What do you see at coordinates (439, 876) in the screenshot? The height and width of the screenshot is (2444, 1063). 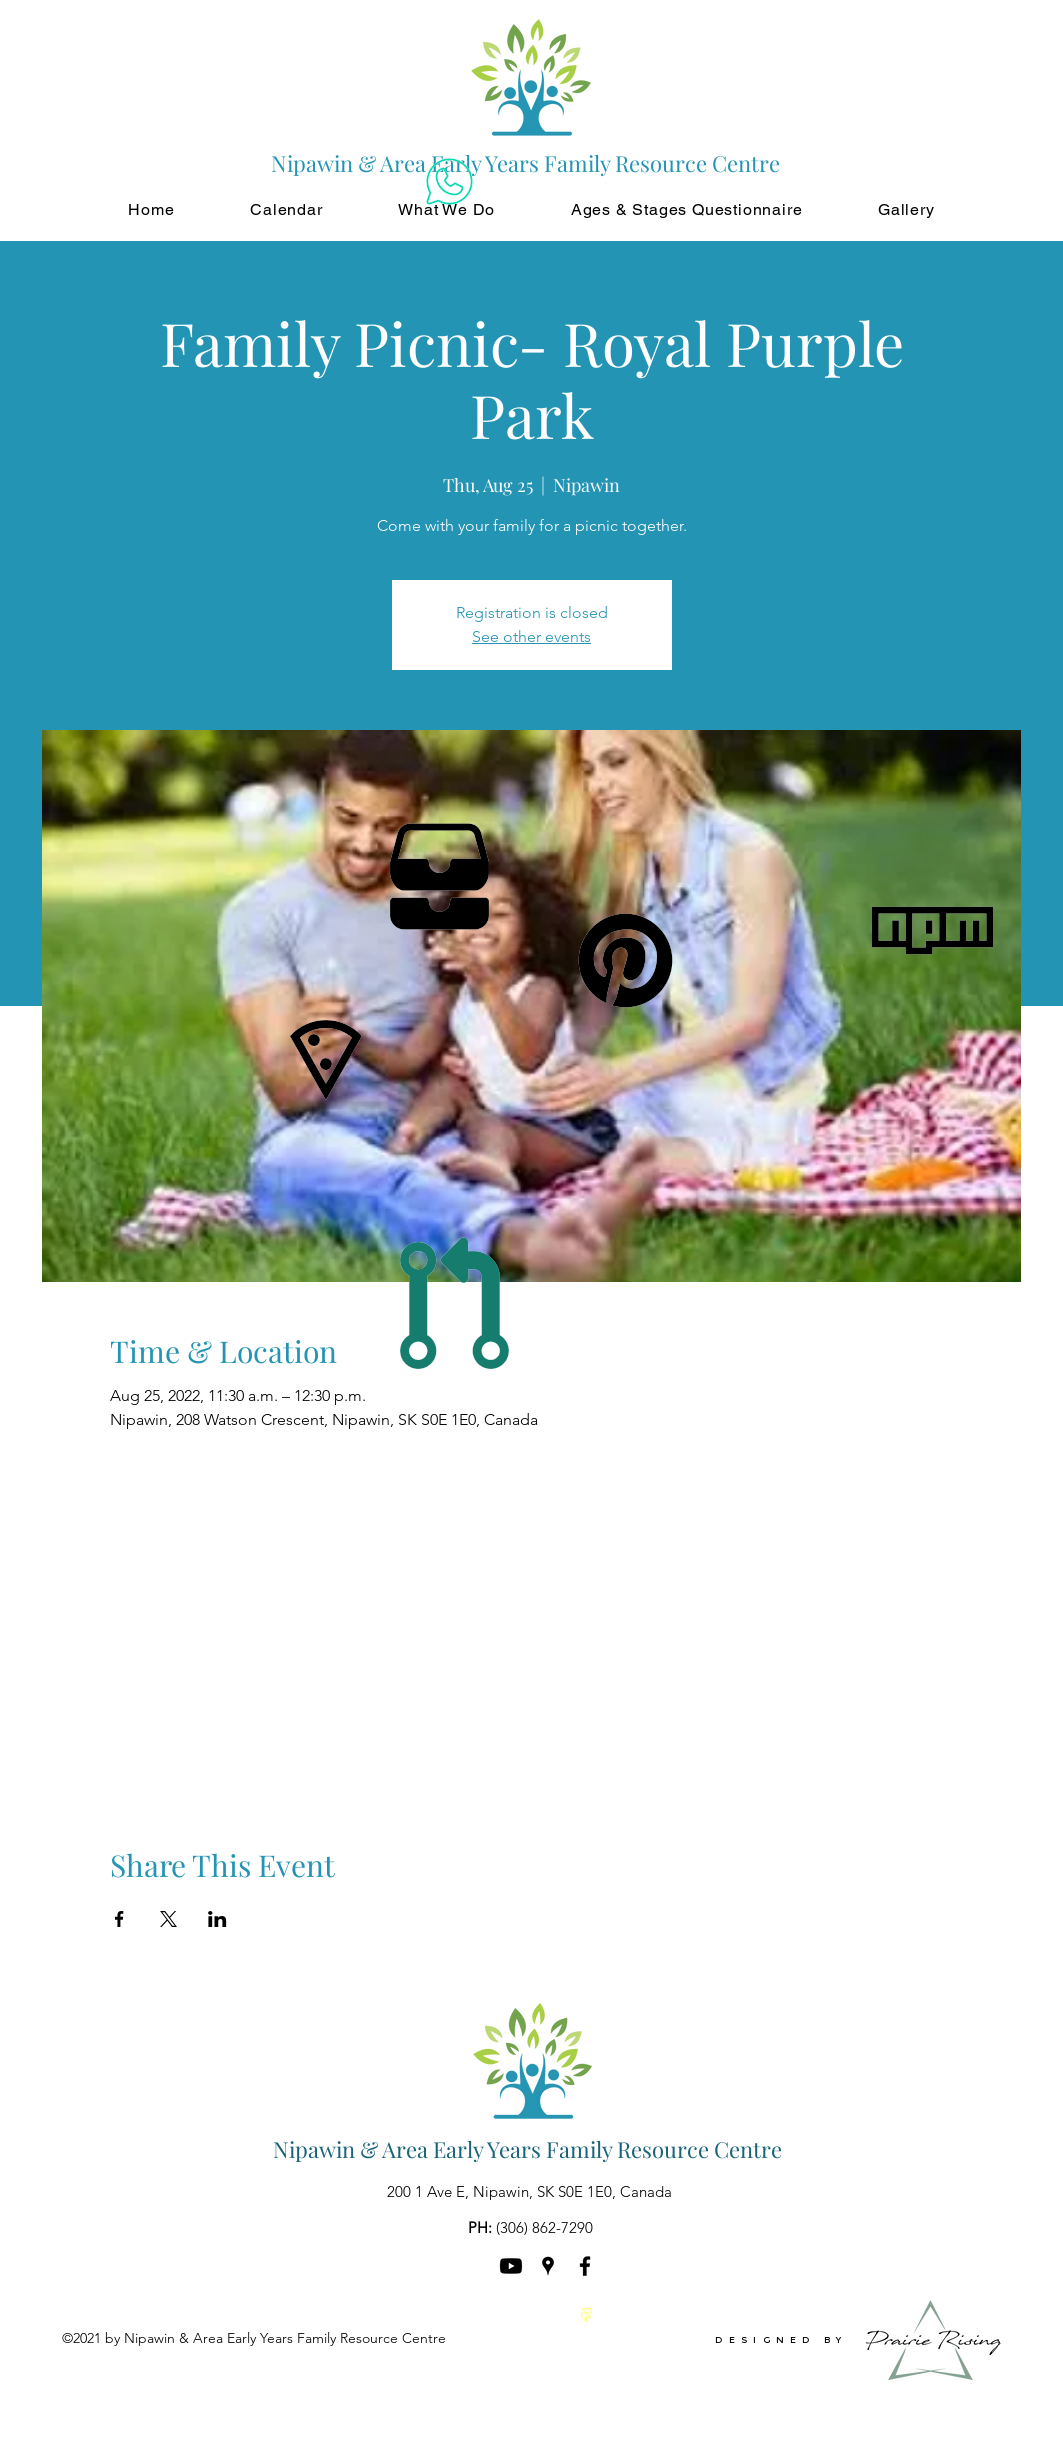 I see `view stacked file trays or inbox` at bounding box center [439, 876].